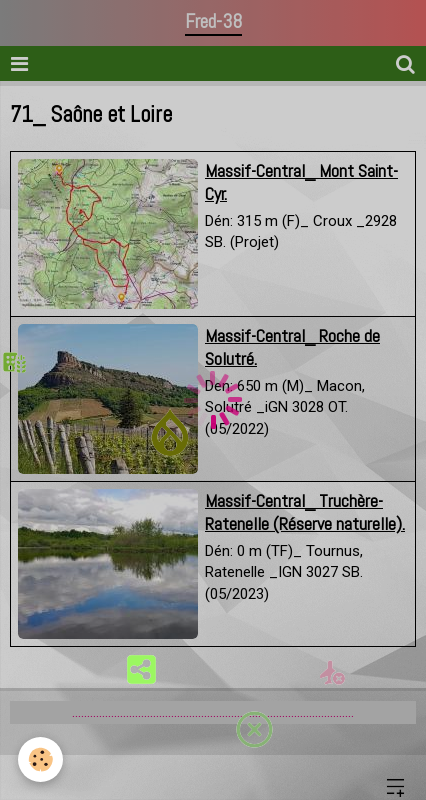 This screenshot has width=426, height=800. I want to click on cancel flight booking, so click(331, 672).